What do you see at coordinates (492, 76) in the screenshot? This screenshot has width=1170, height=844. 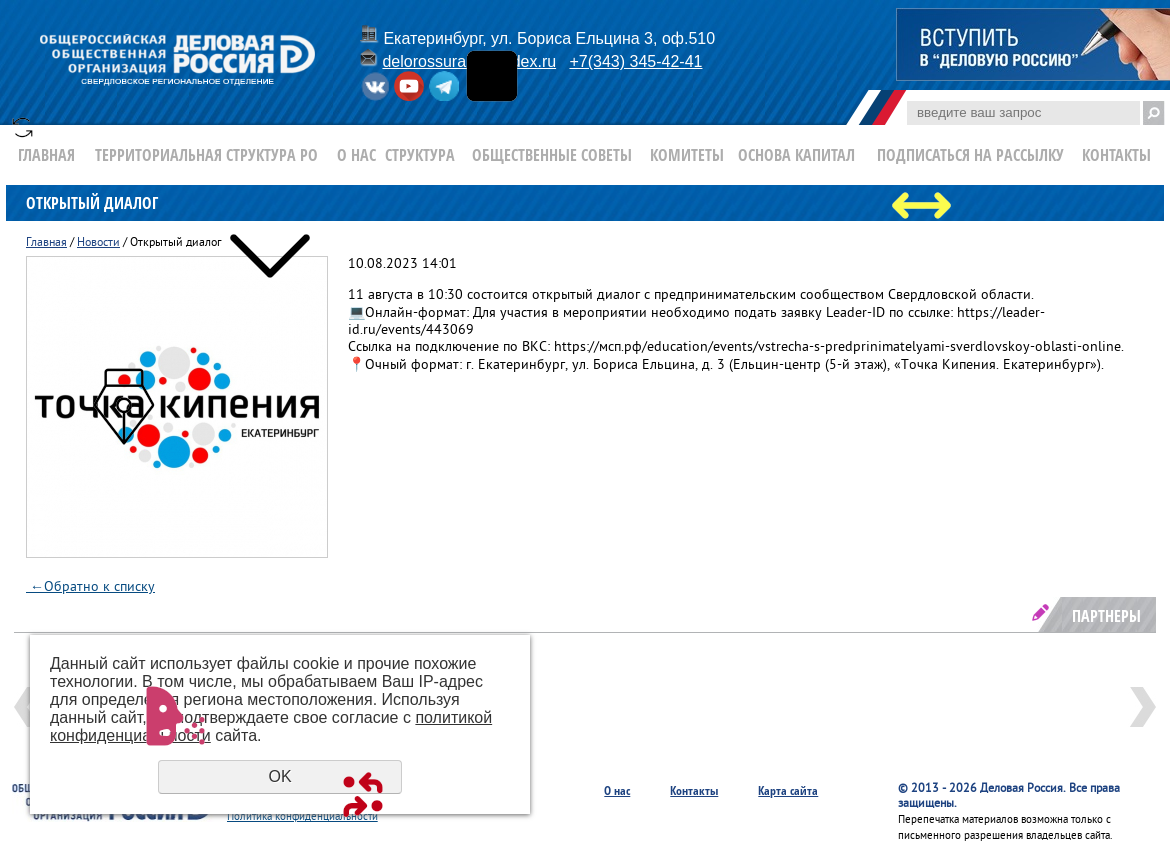 I see `stop media playback` at bounding box center [492, 76].